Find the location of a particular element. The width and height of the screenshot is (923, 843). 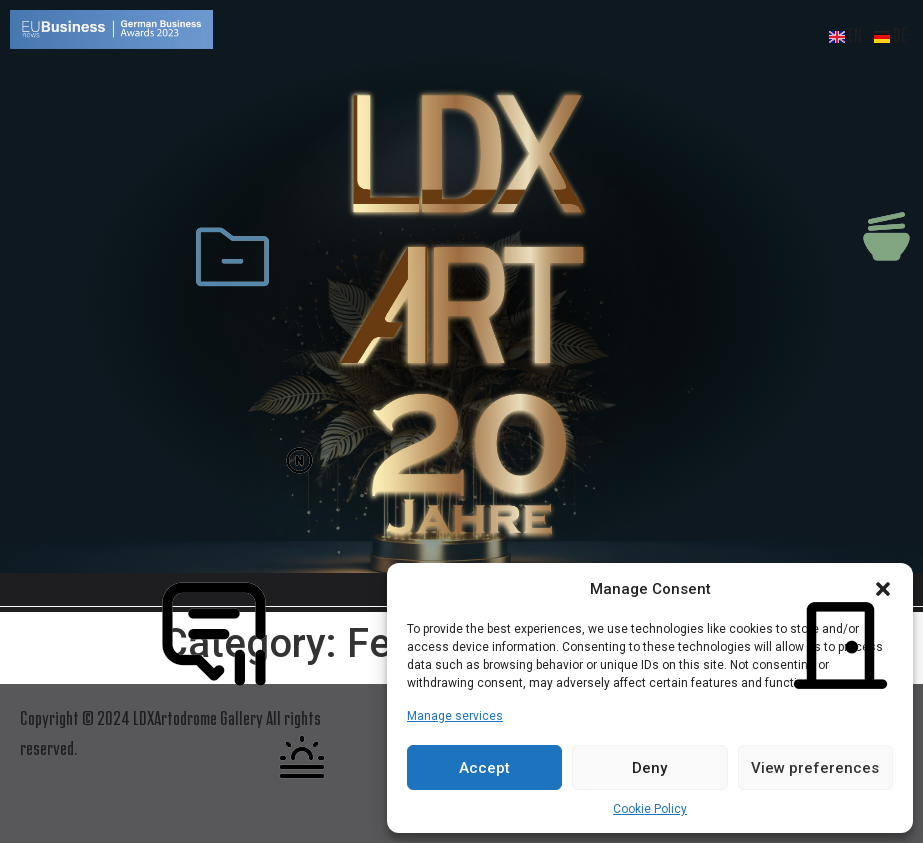

exit or log out of the application is located at coordinates (840, 645).